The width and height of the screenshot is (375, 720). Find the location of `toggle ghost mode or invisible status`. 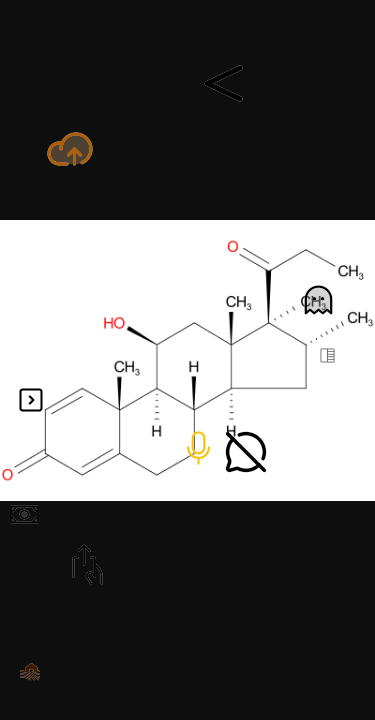

toggle ghost mode or invisible status is located at coordinates (318, 300).